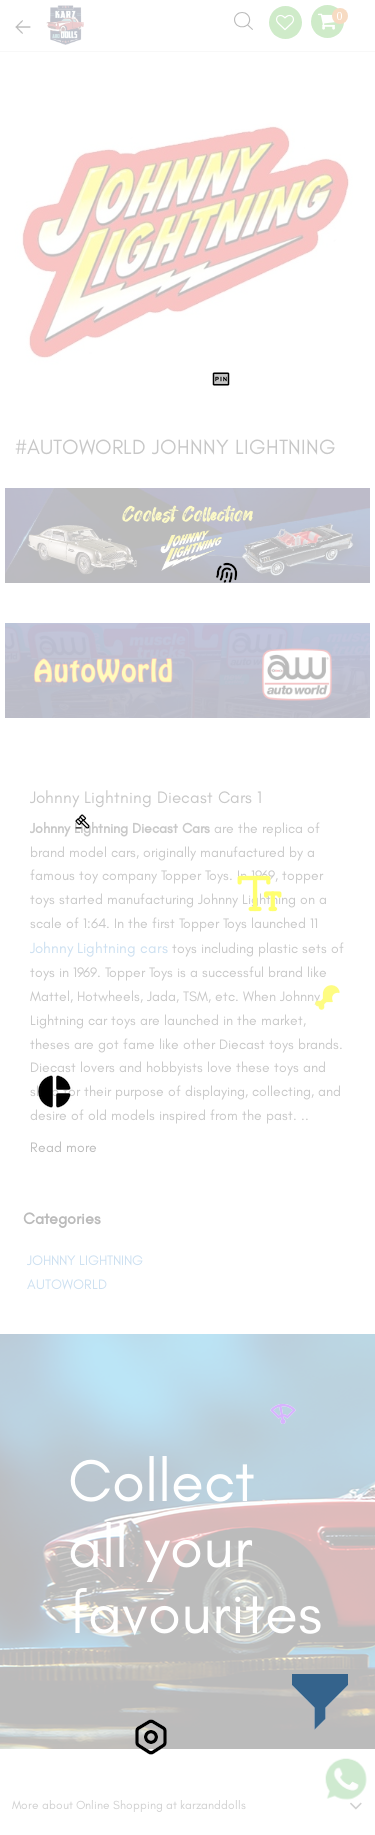 The image size is (375, 1835). Describe the element at coordinates (82, 821) in the screenshot. I see `access legal or court-related information` at that location.